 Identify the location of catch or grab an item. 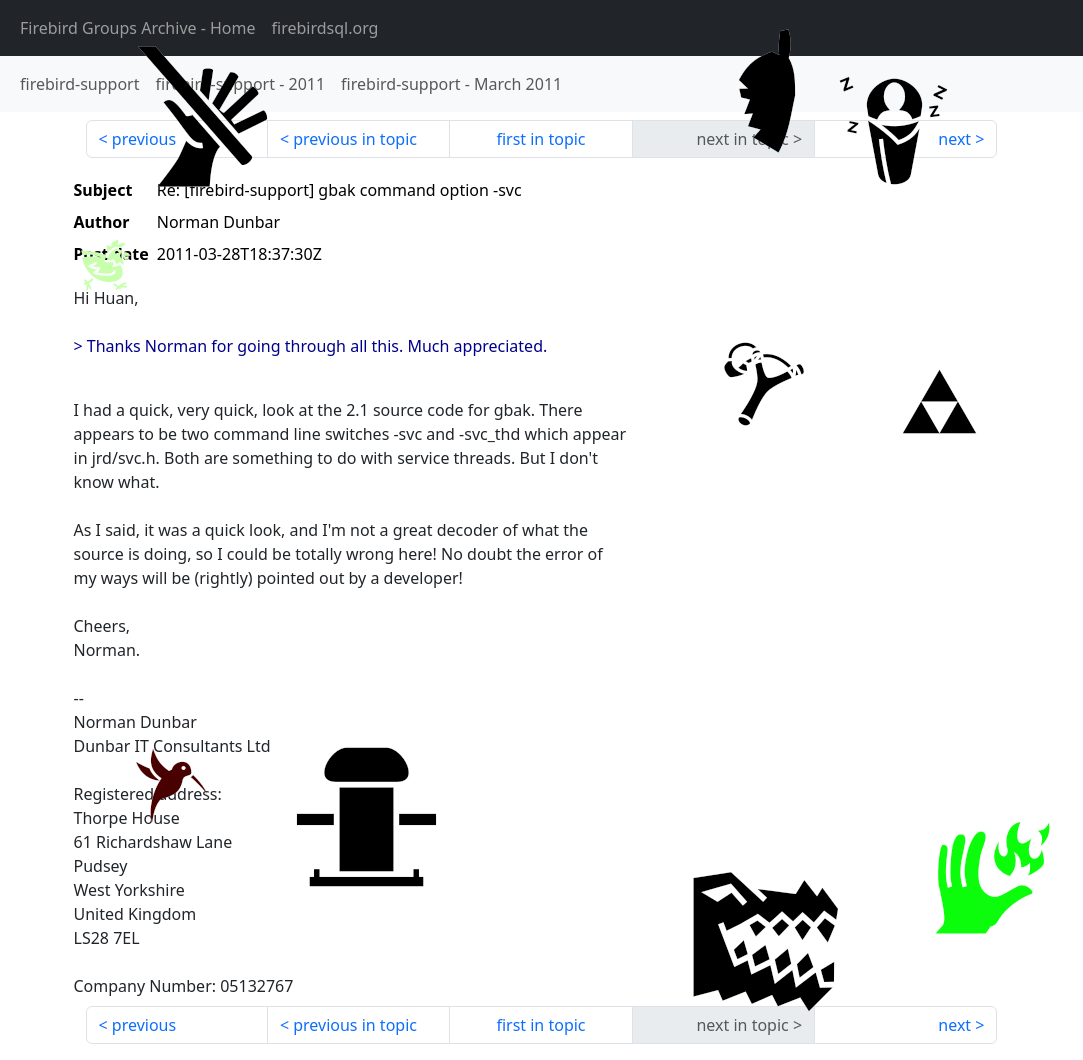
(202, 116).